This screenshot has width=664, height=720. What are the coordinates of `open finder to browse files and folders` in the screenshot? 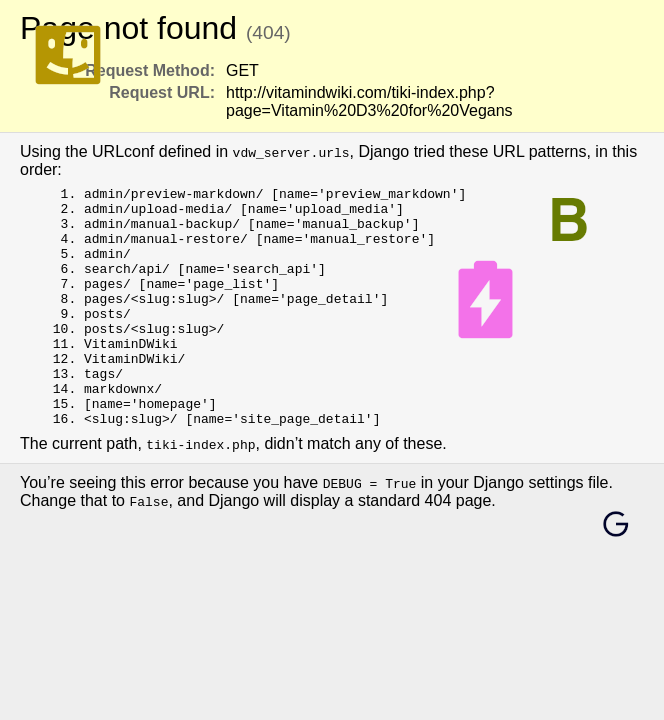 It's located at (68, 55).